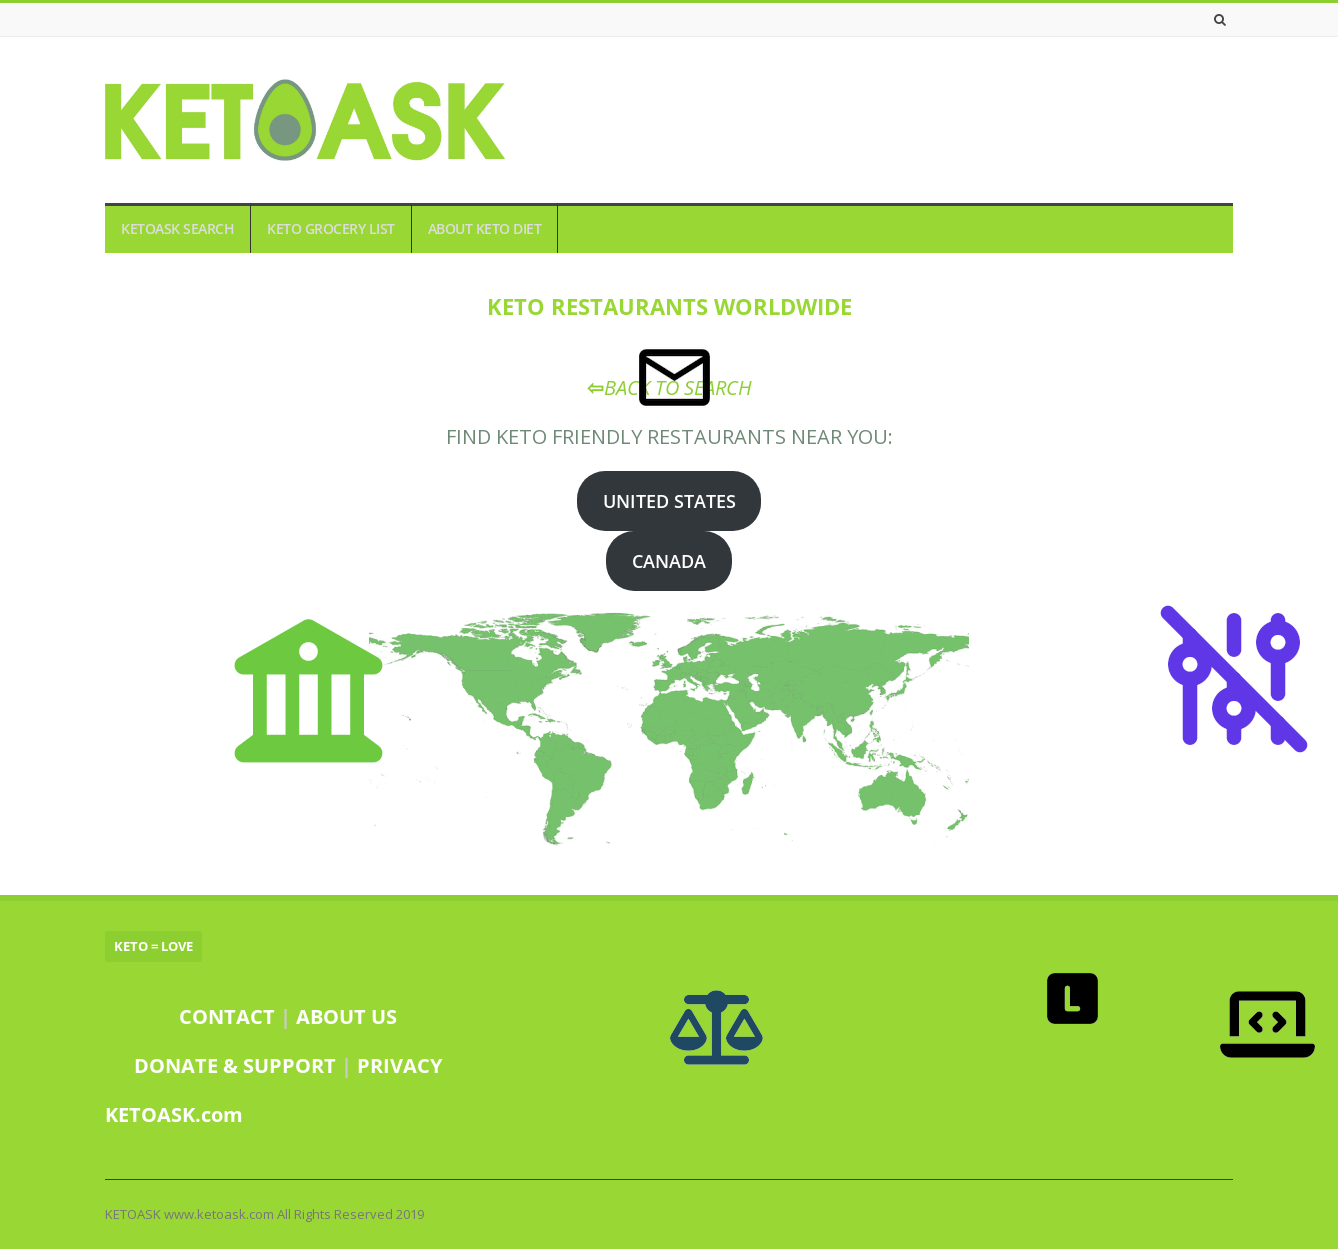  What do you see at coordinates (1267, 1024) in the screenshot?
I see `open code editor or development environment` at bounding box center [1267, 1024].